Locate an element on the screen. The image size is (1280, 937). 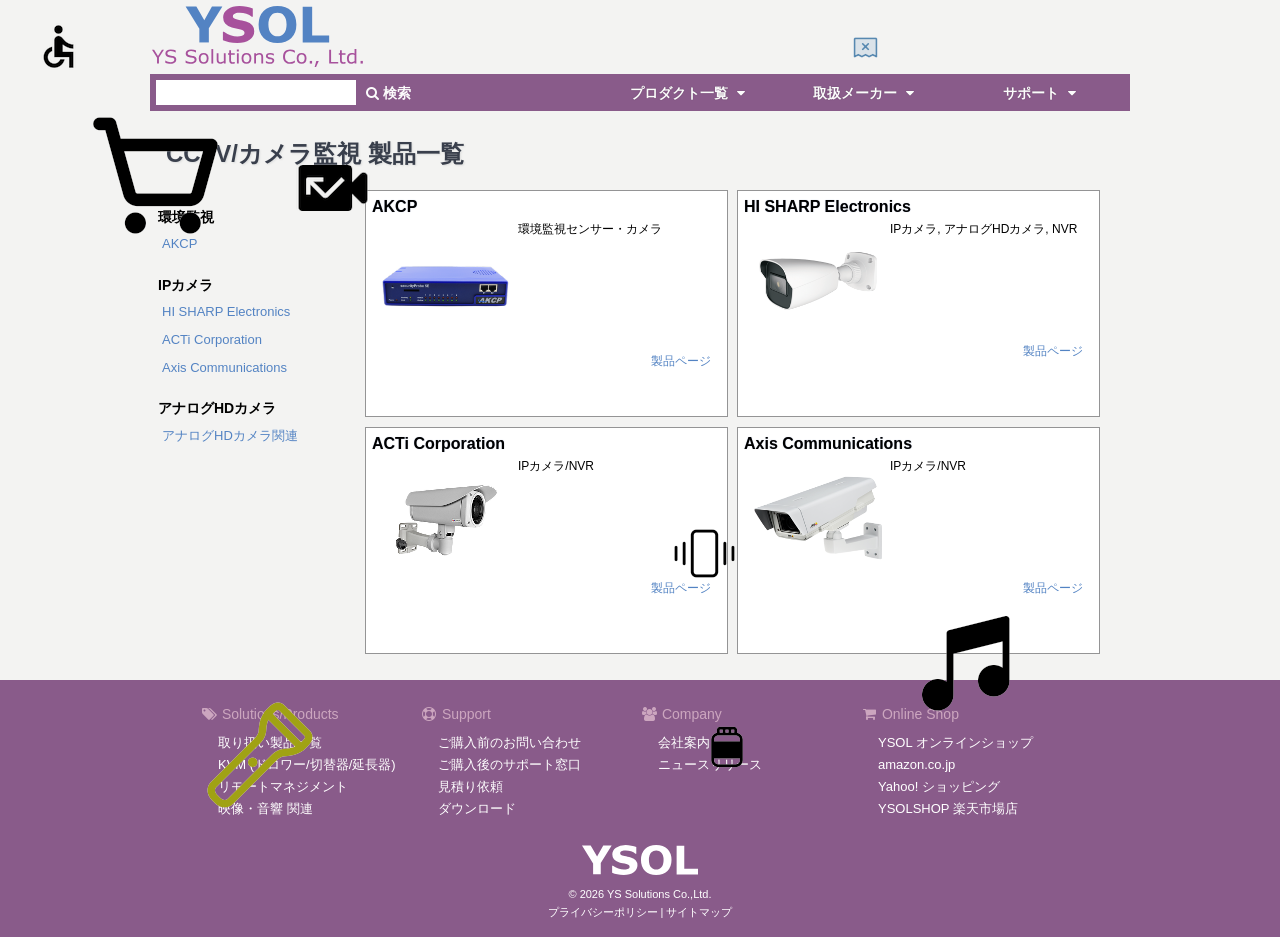
toggle flashlight on/off is located at coordinates (260, 755).